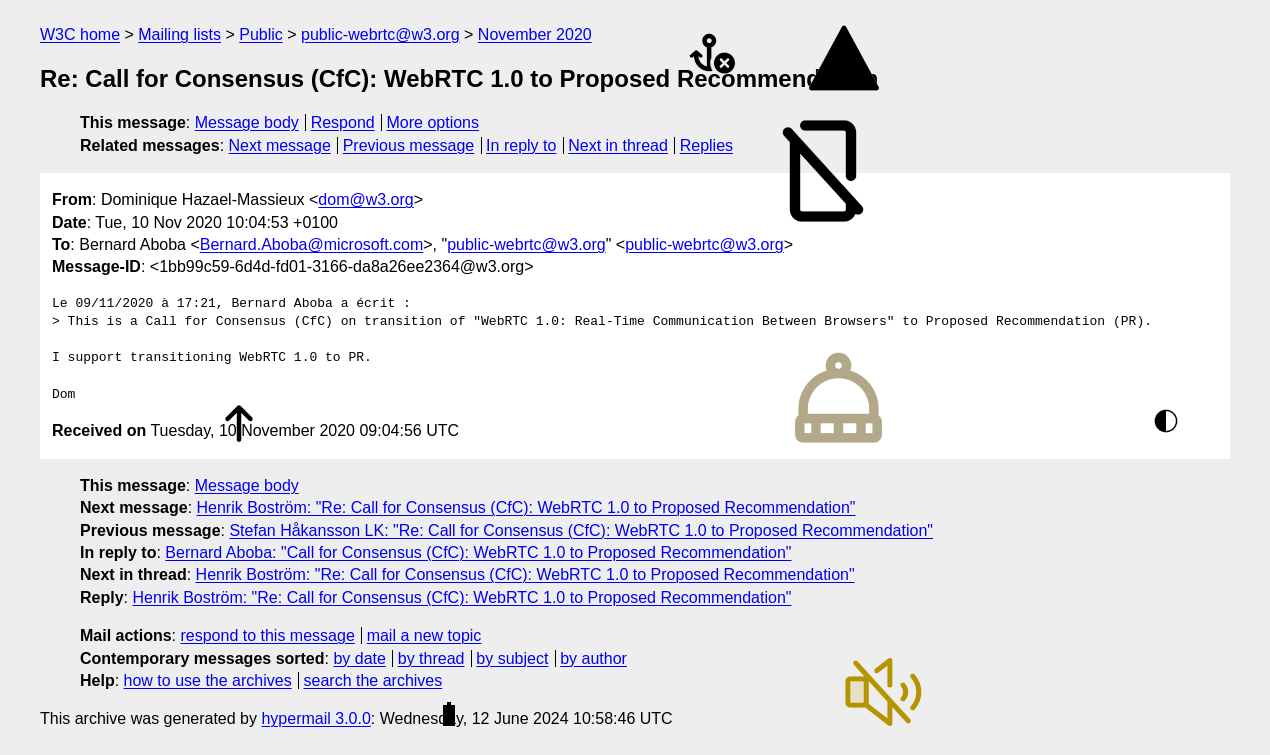  I want to click on mobile device unavailable or disconnected, so click(823, 171).